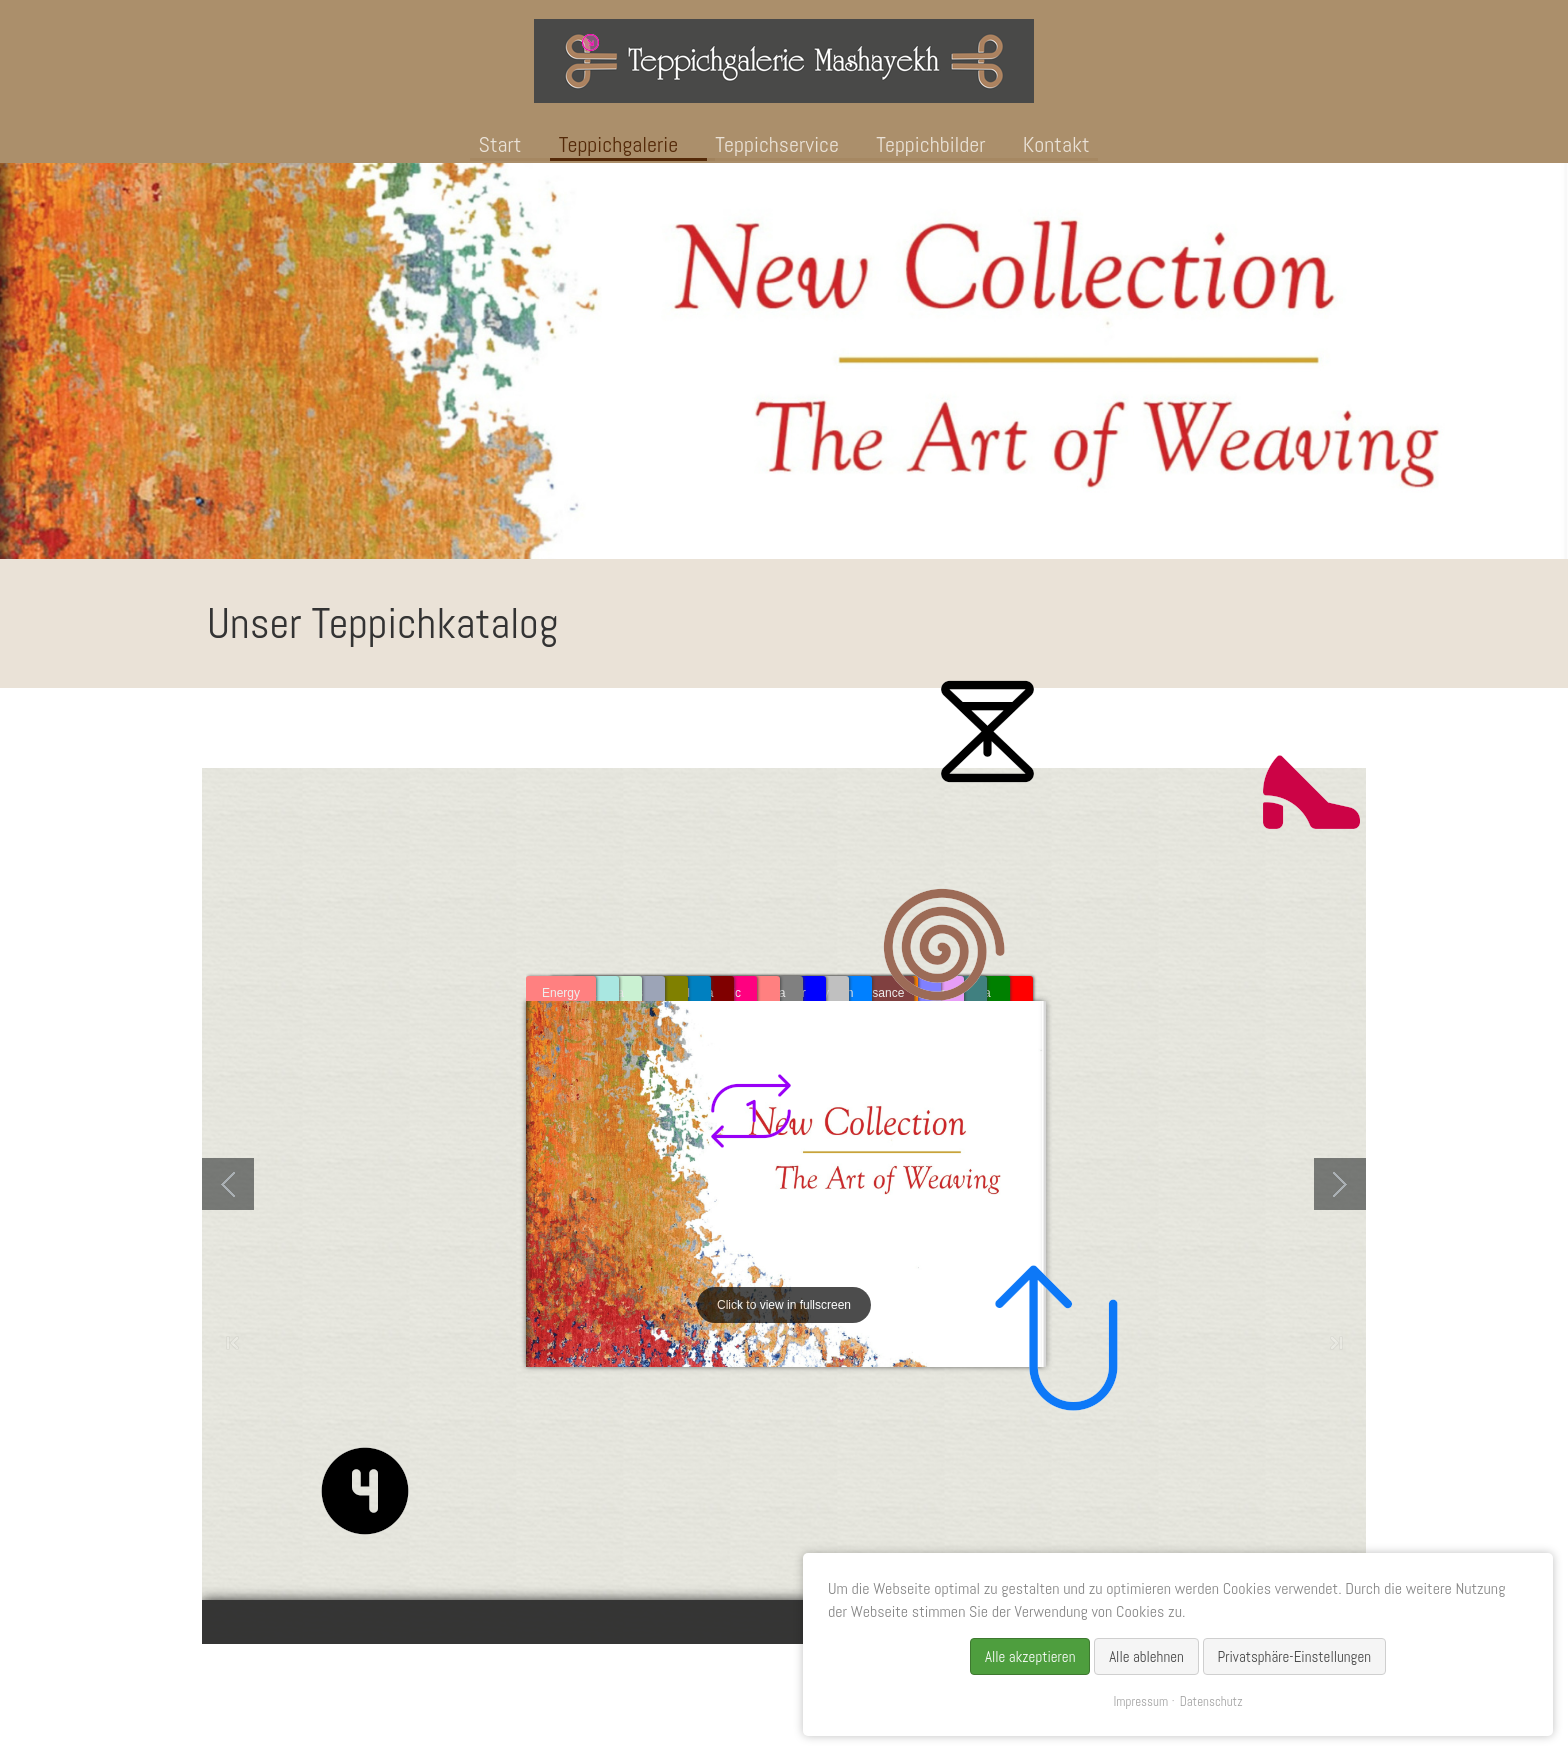 This screenshot has width=1568, height=1751. What do you see at coordinates (1062, 1338) in the screenshot?
I see `undo or go back to previous state` at bounding box center [1062, 1338].